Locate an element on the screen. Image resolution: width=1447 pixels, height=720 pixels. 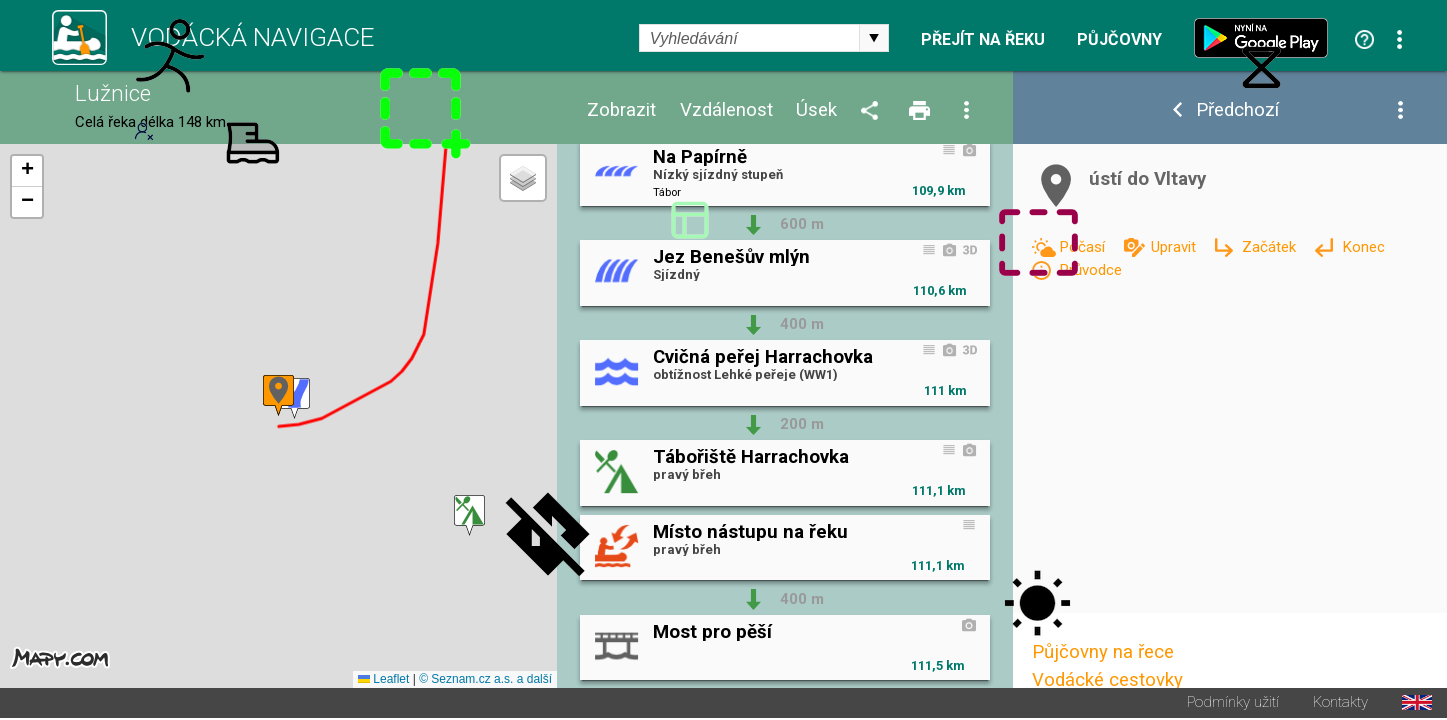
start a running or fitness activity is located at coordinates (171, 54).